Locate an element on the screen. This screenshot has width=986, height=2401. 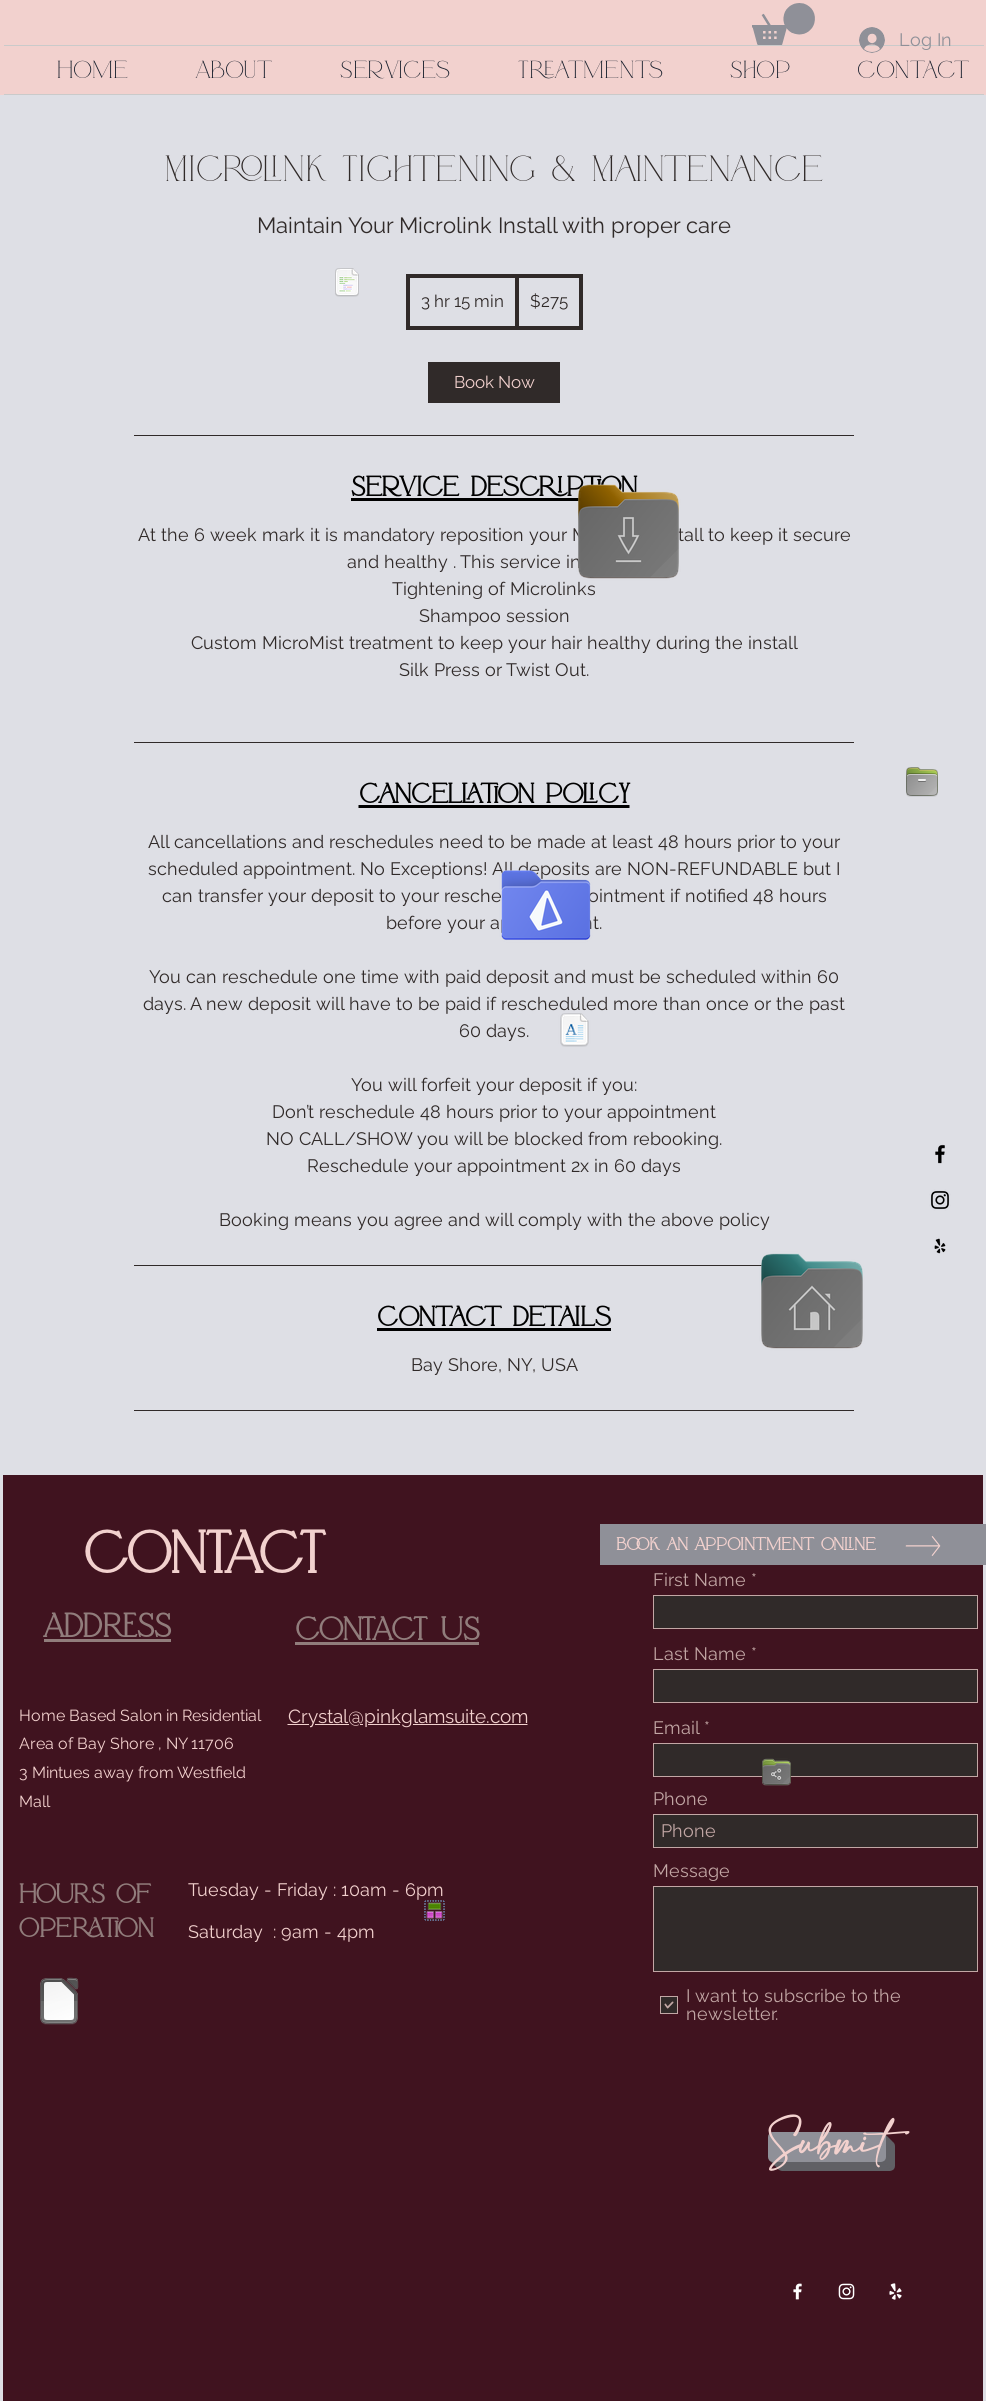
open a text document is located at coordinates (574, 1029).